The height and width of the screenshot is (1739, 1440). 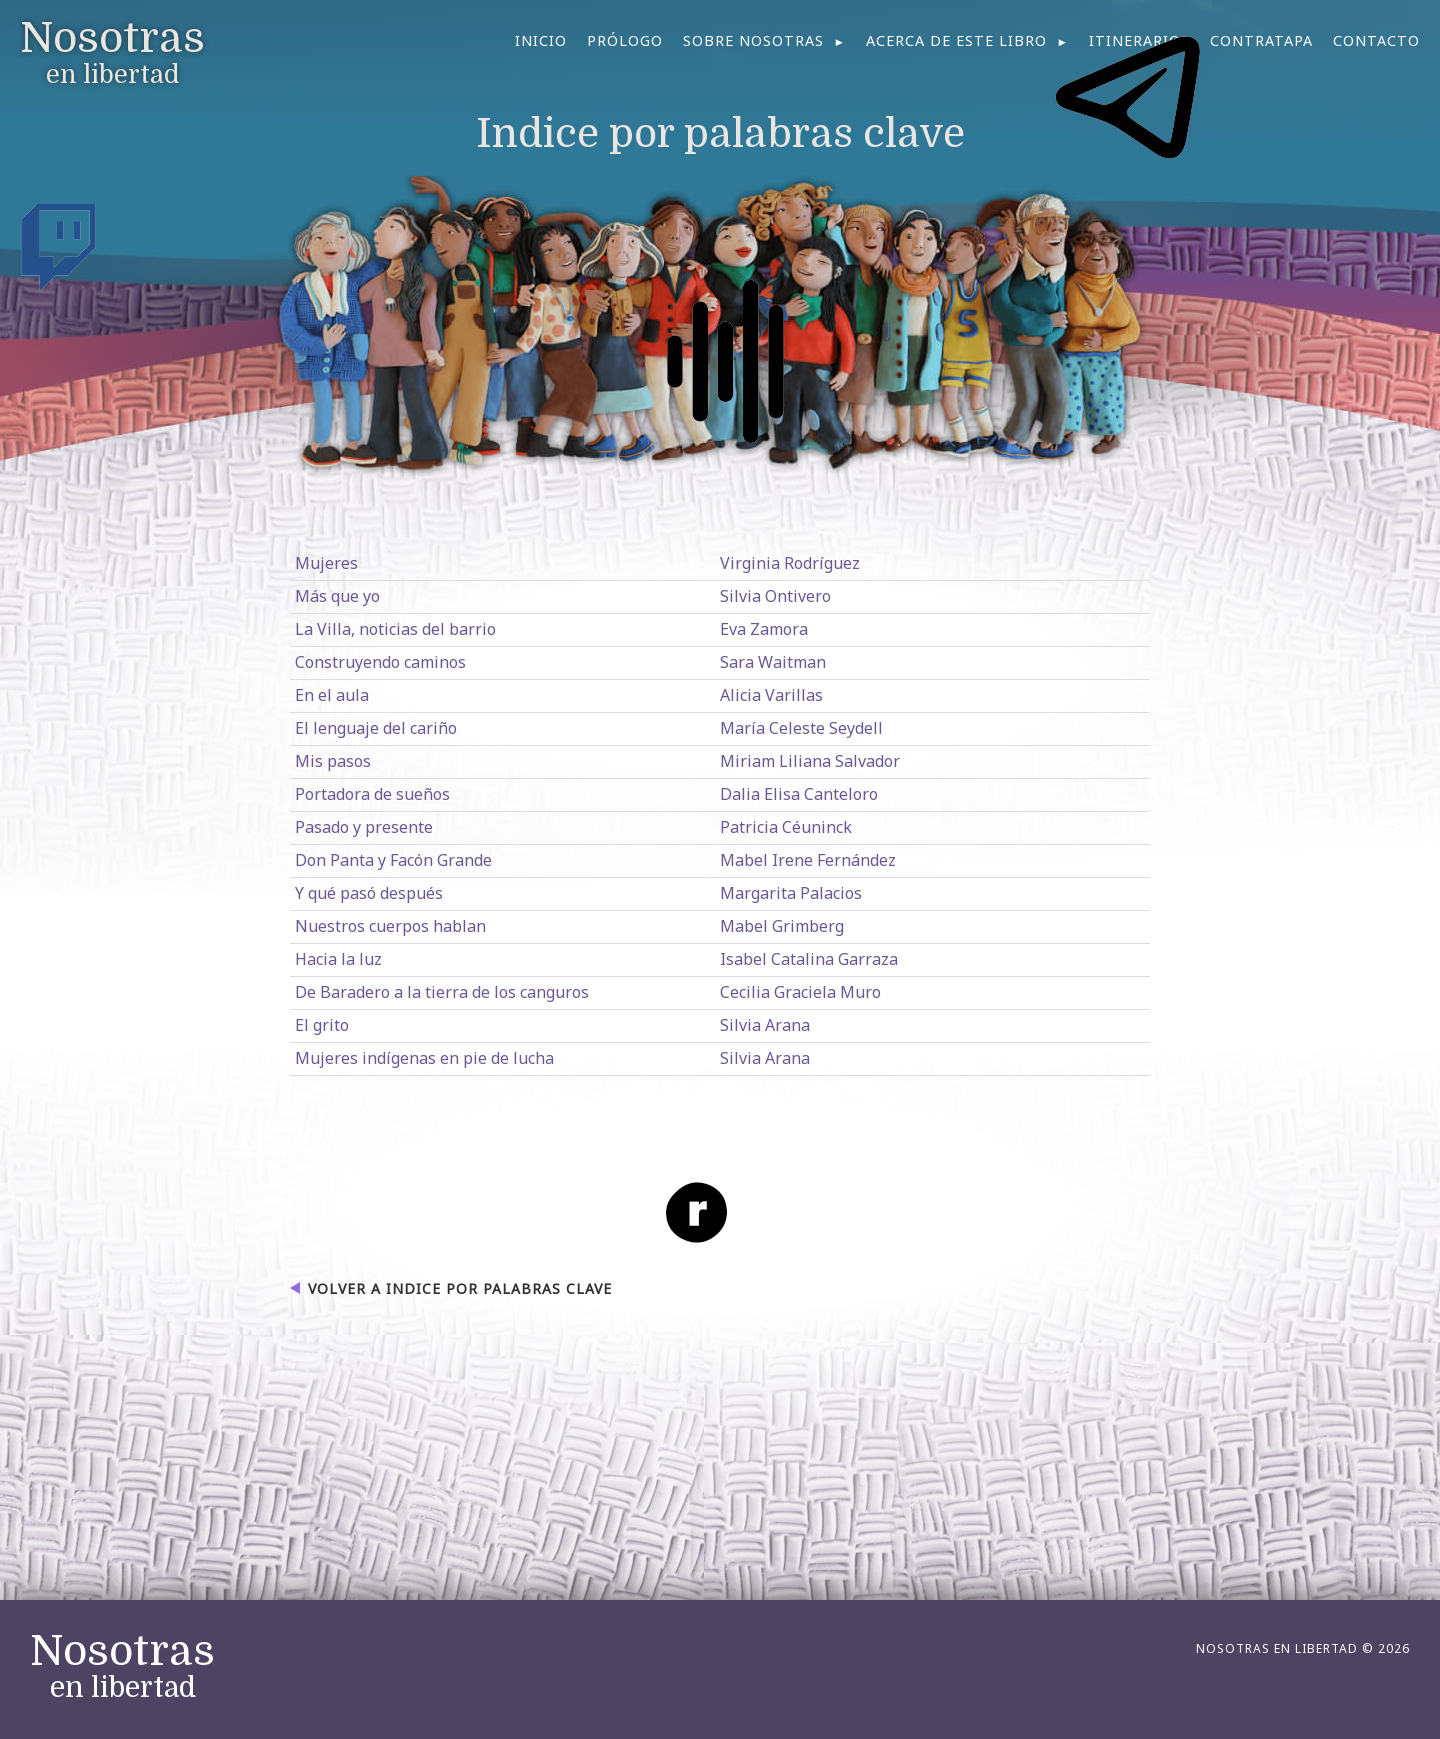 What do you see at coordinates (58, 247) in the screenshot?
I see `open the Twitch app` at bounding box center [58, 247].